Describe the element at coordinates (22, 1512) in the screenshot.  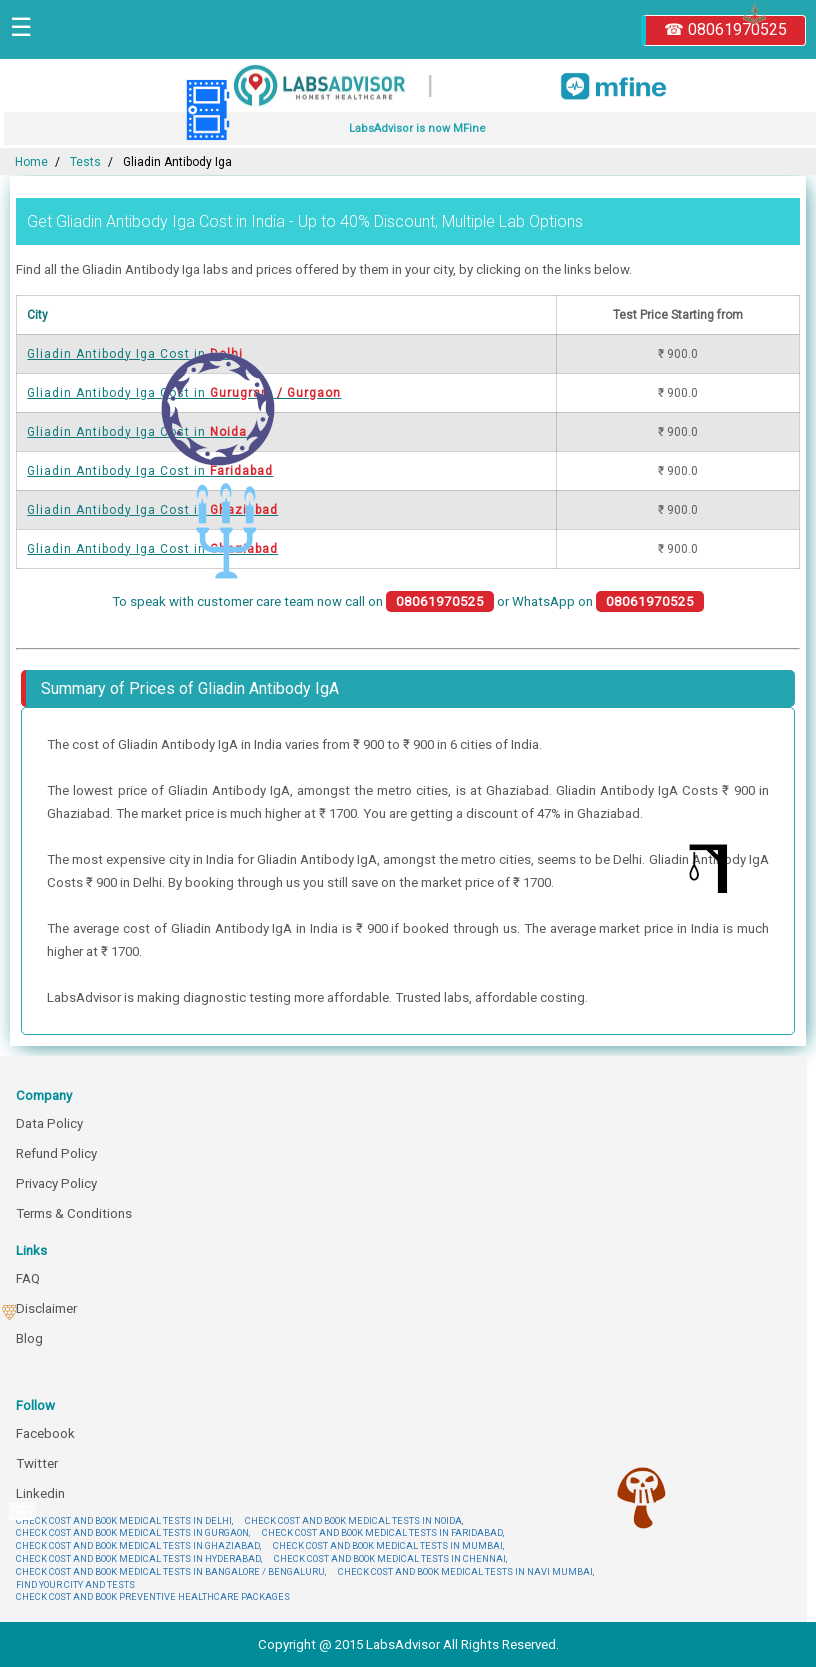
I see `access retro or archived video content` at that location.